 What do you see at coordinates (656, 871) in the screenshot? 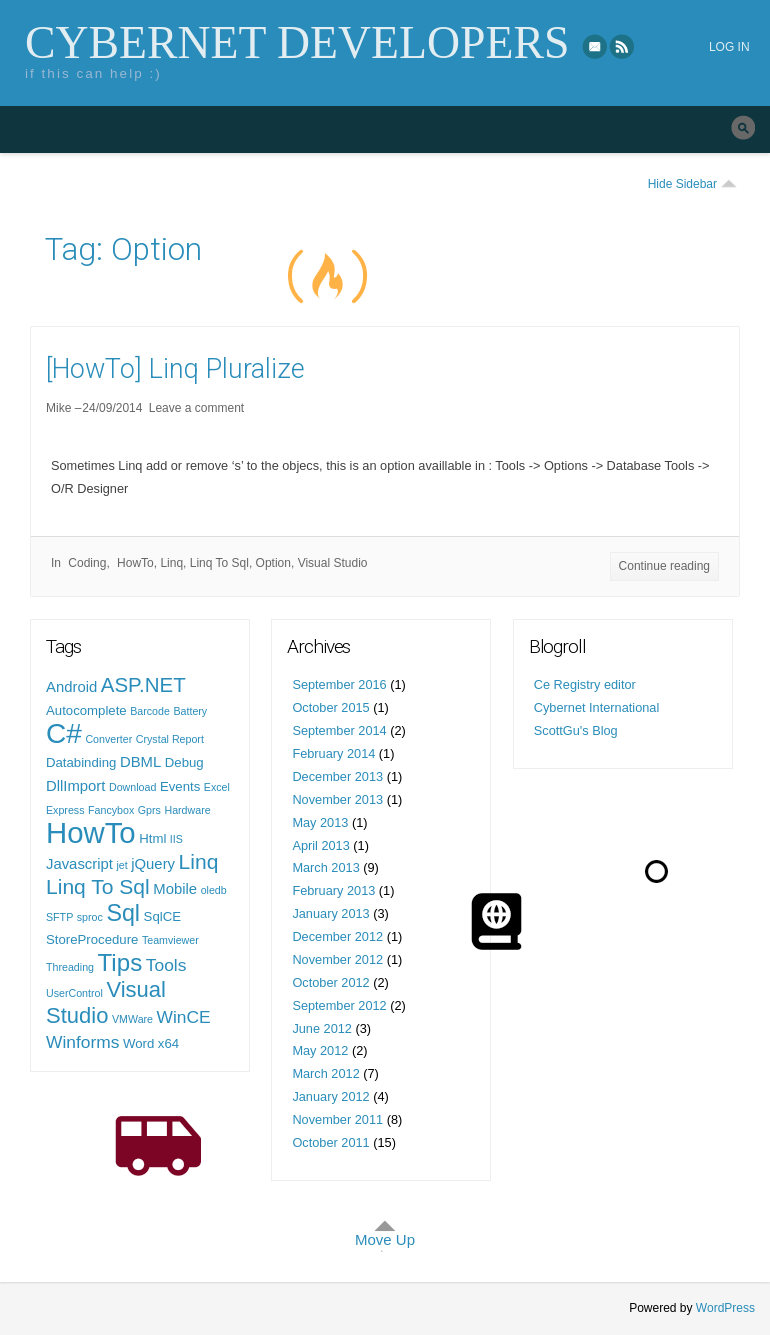
I see `represents an empty or unselected state` at bounding box center [656, 871].